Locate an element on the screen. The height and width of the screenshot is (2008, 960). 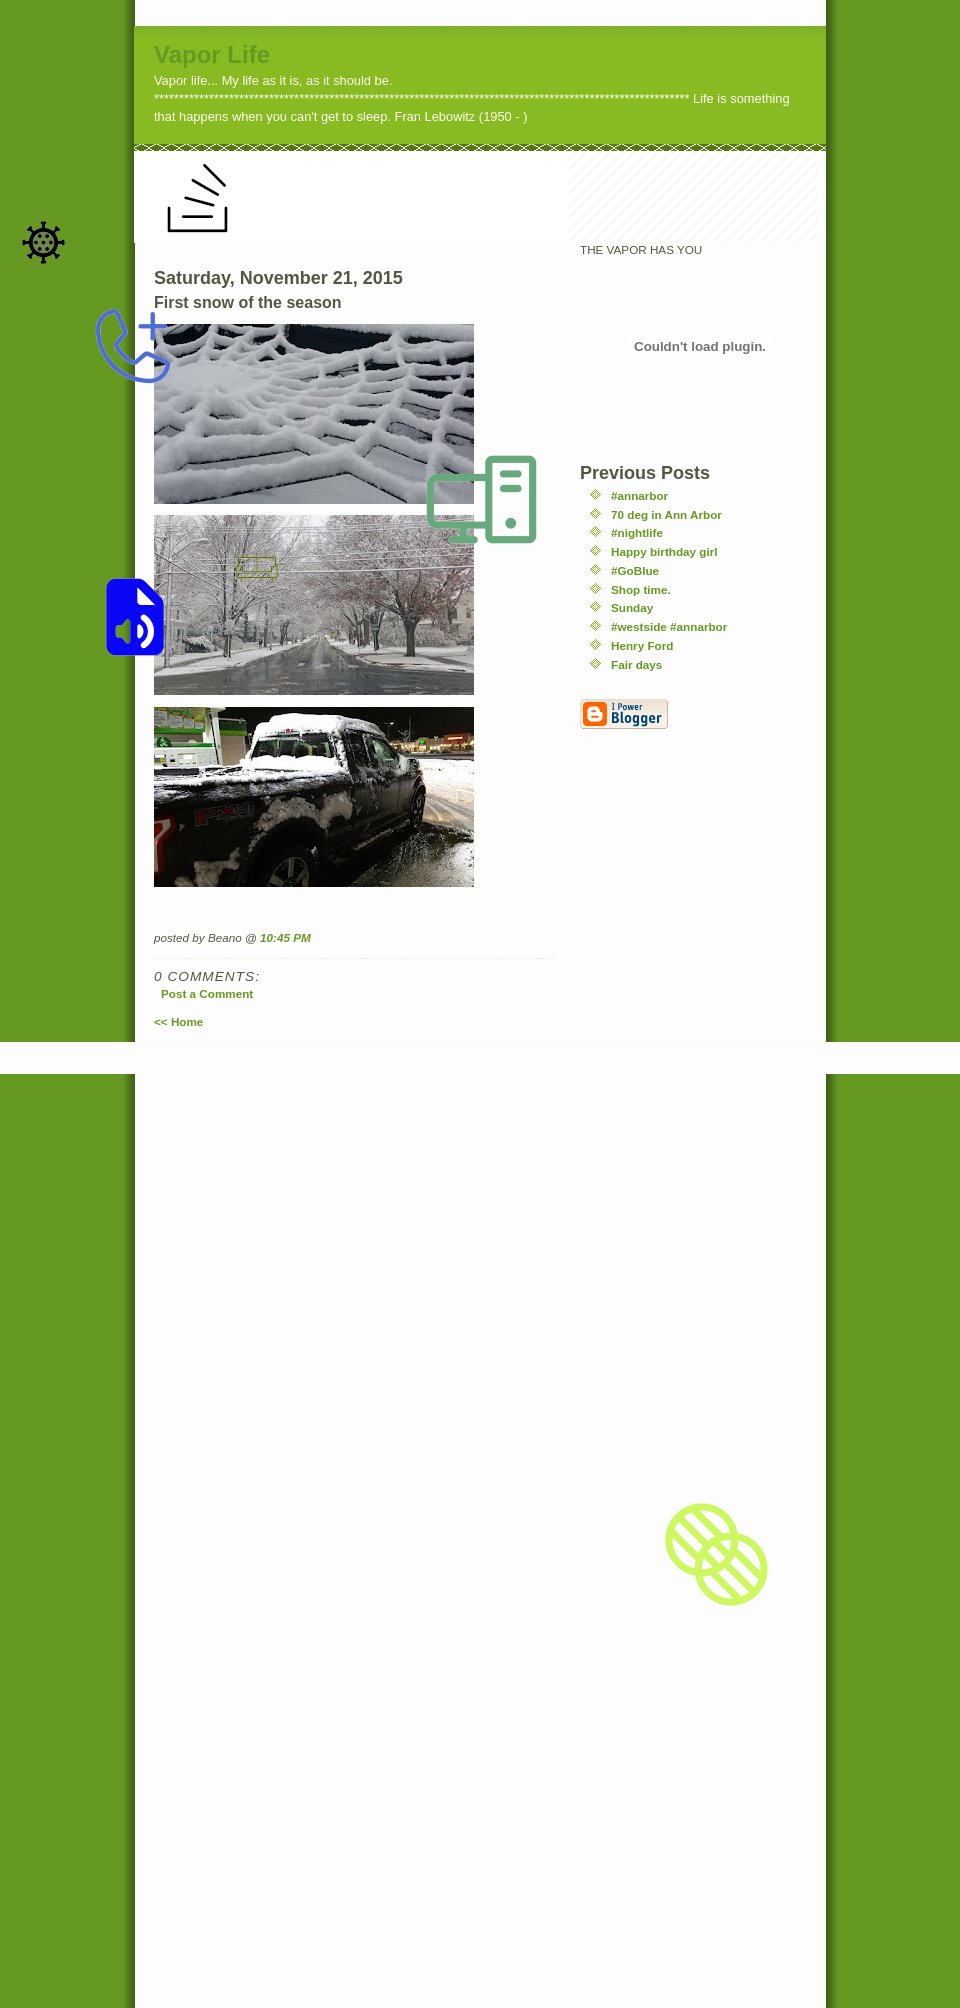
indicates covid-19 or coronavirus-related content is located at coordinates (43, 242).